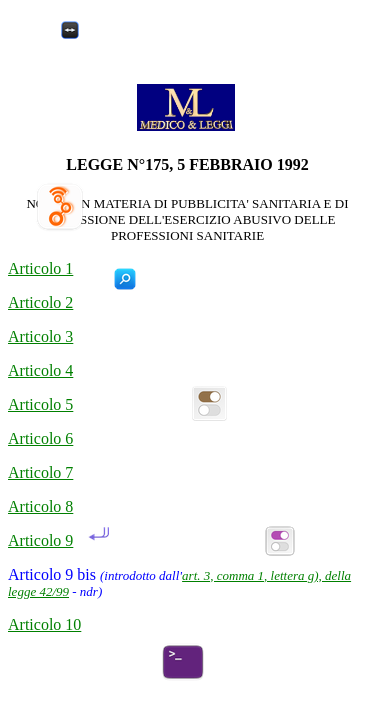 Image resolution: width=375 pixels, height=720 pixels. What do you see at coordinates (280, 541) in the screenshot?
I see `open desktop preferences or settings` at bounding box center [280, 541].